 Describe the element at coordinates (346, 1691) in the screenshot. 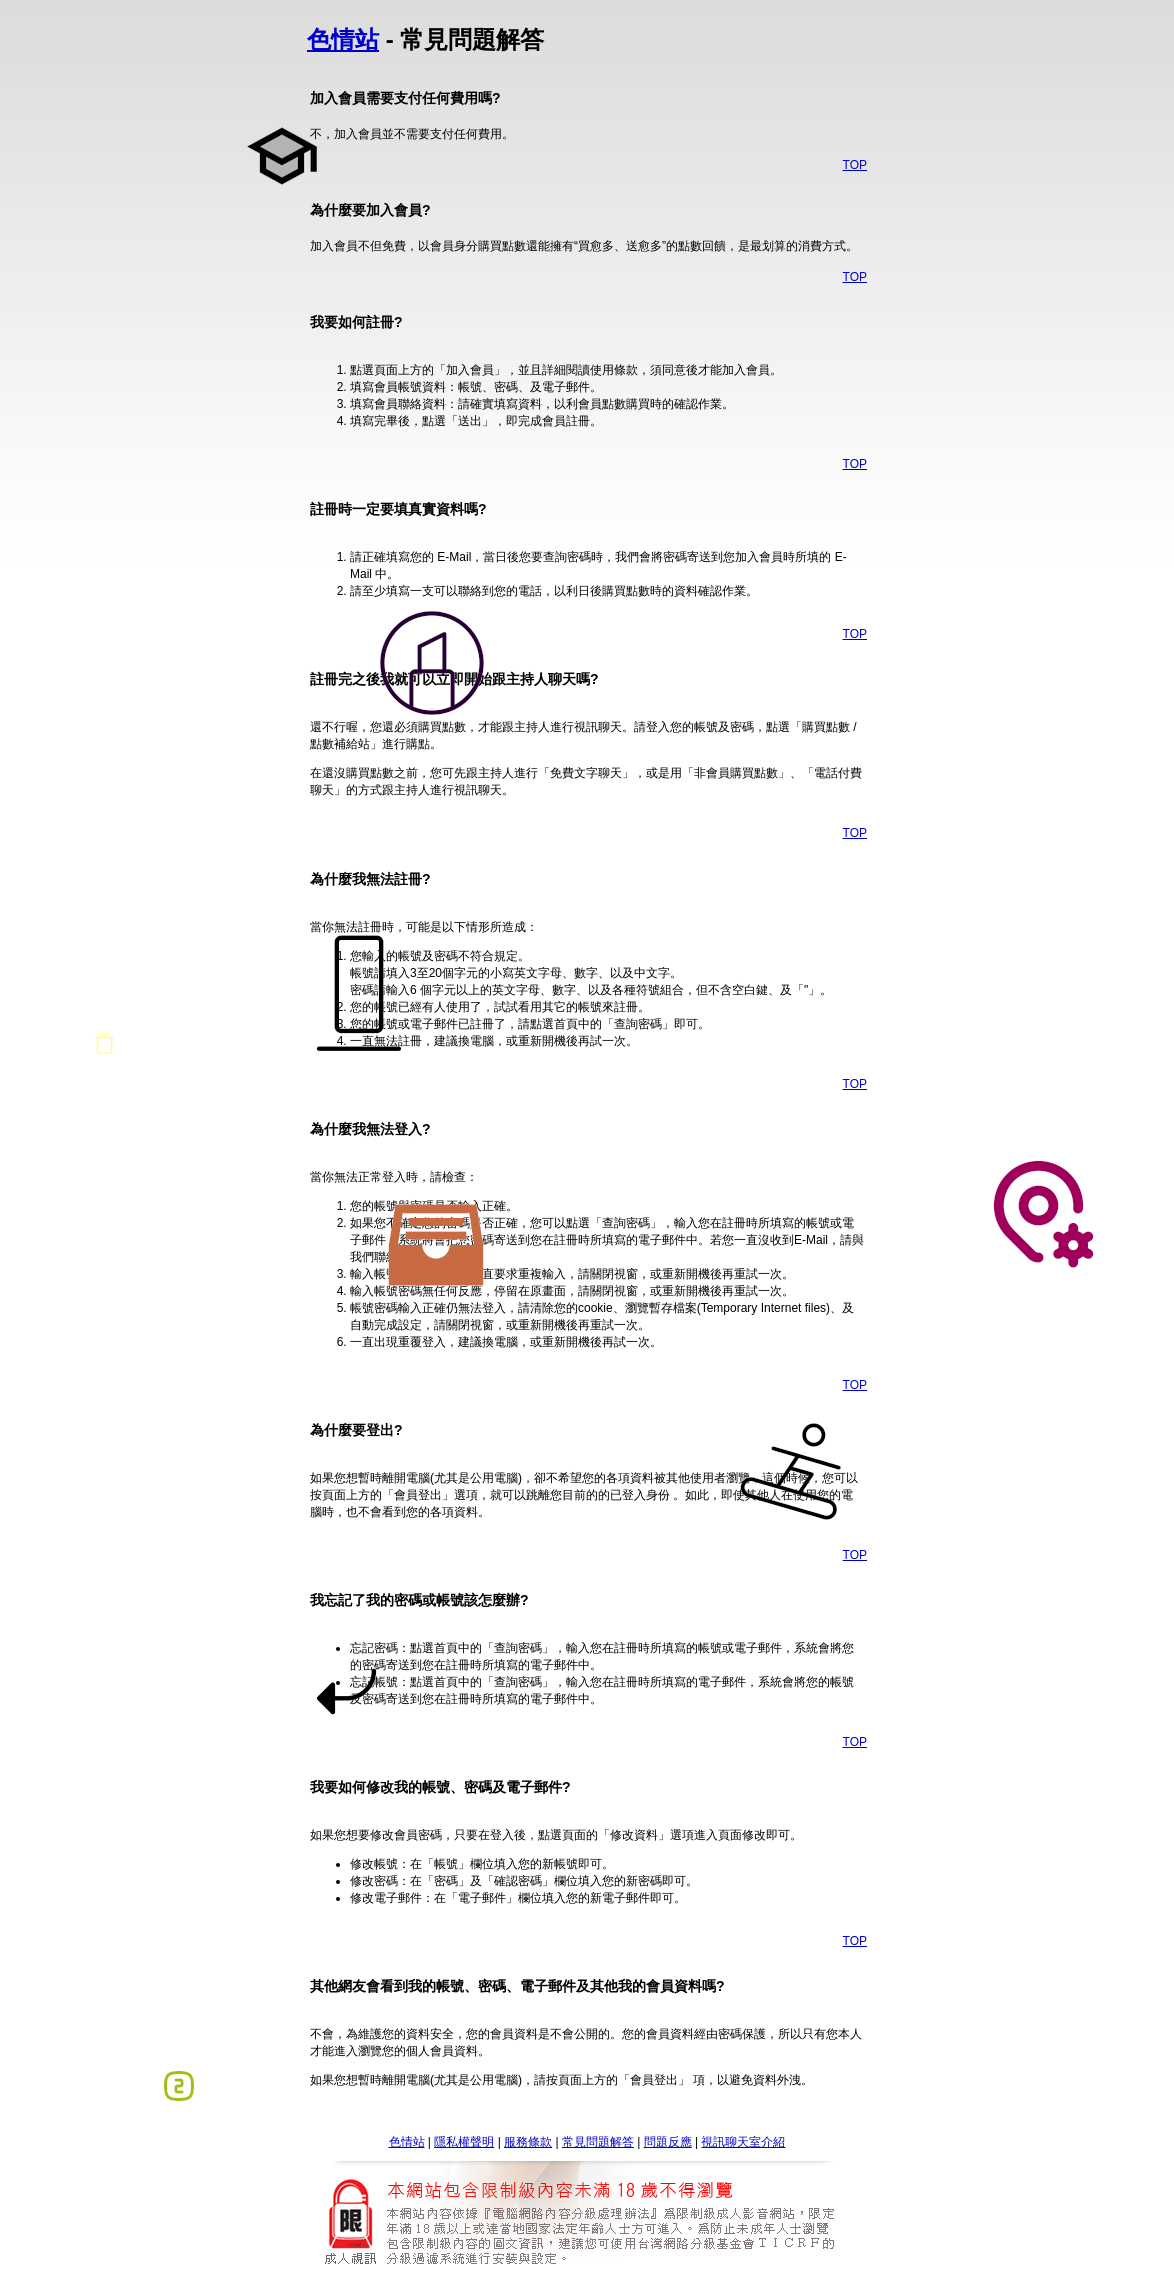

I see `reply to a message` at that location.